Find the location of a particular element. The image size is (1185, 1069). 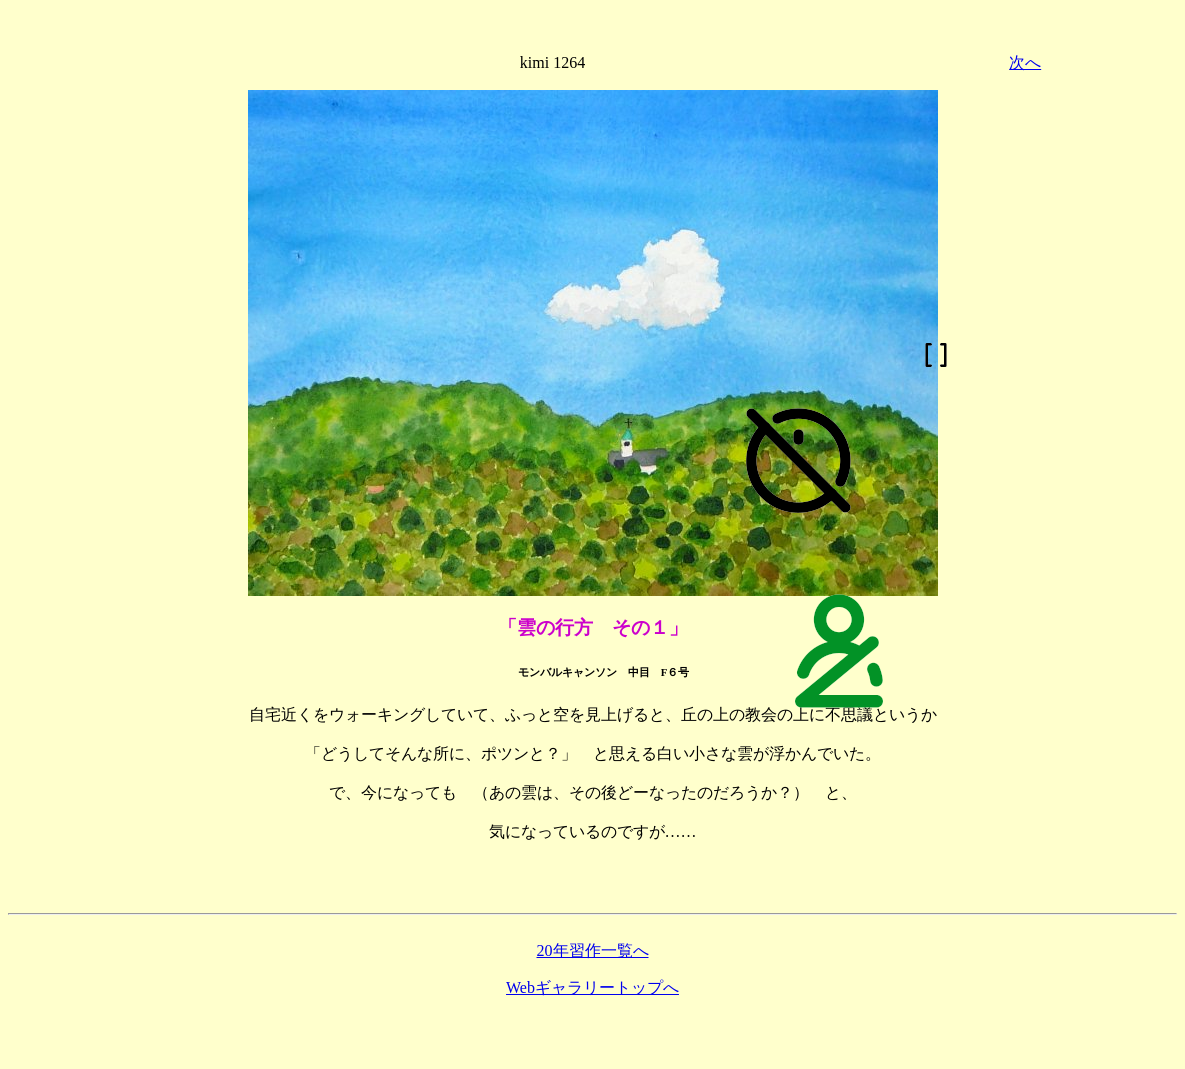

disable timer or scheduled event is located at coordinates (798, 460).